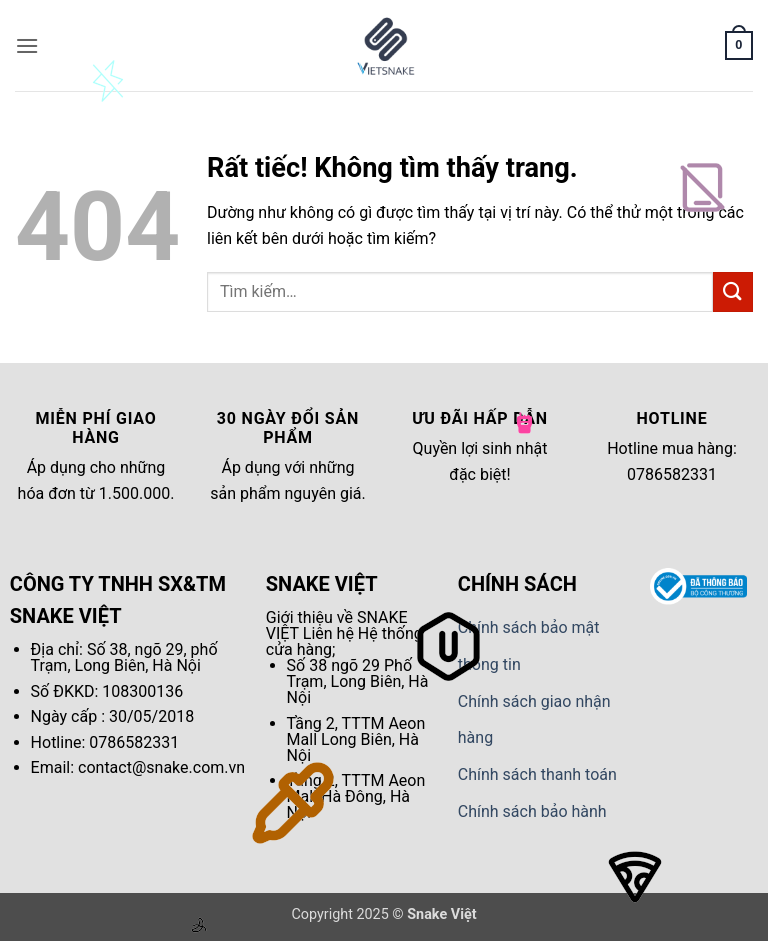 The height and width of the screenshot is (941, 768). What do you see at coordinates (108, 81) in the screenshot?
I see `disable flash or lightning mode` at bounding box center [108, 81].